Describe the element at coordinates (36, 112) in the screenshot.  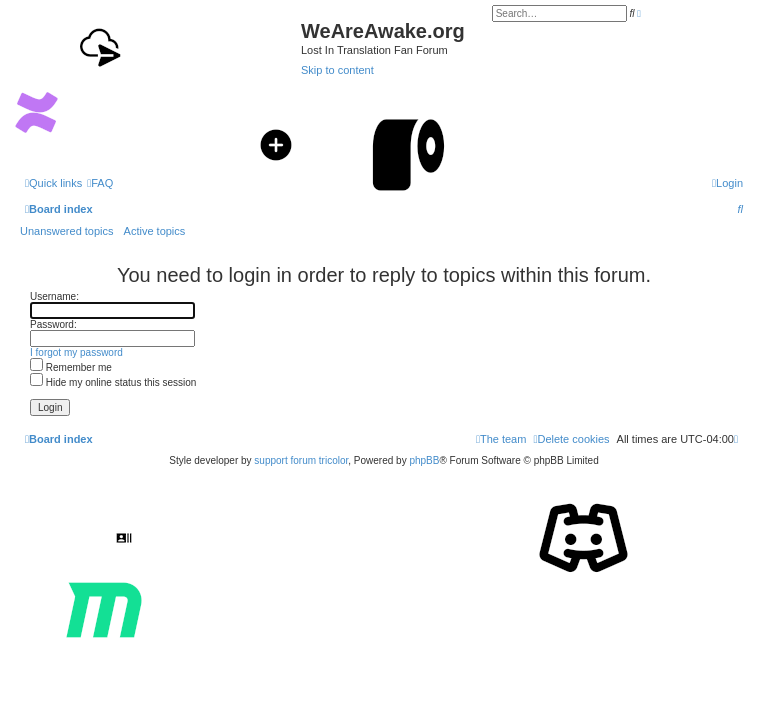
I see `open Confluence workspace` at that location.